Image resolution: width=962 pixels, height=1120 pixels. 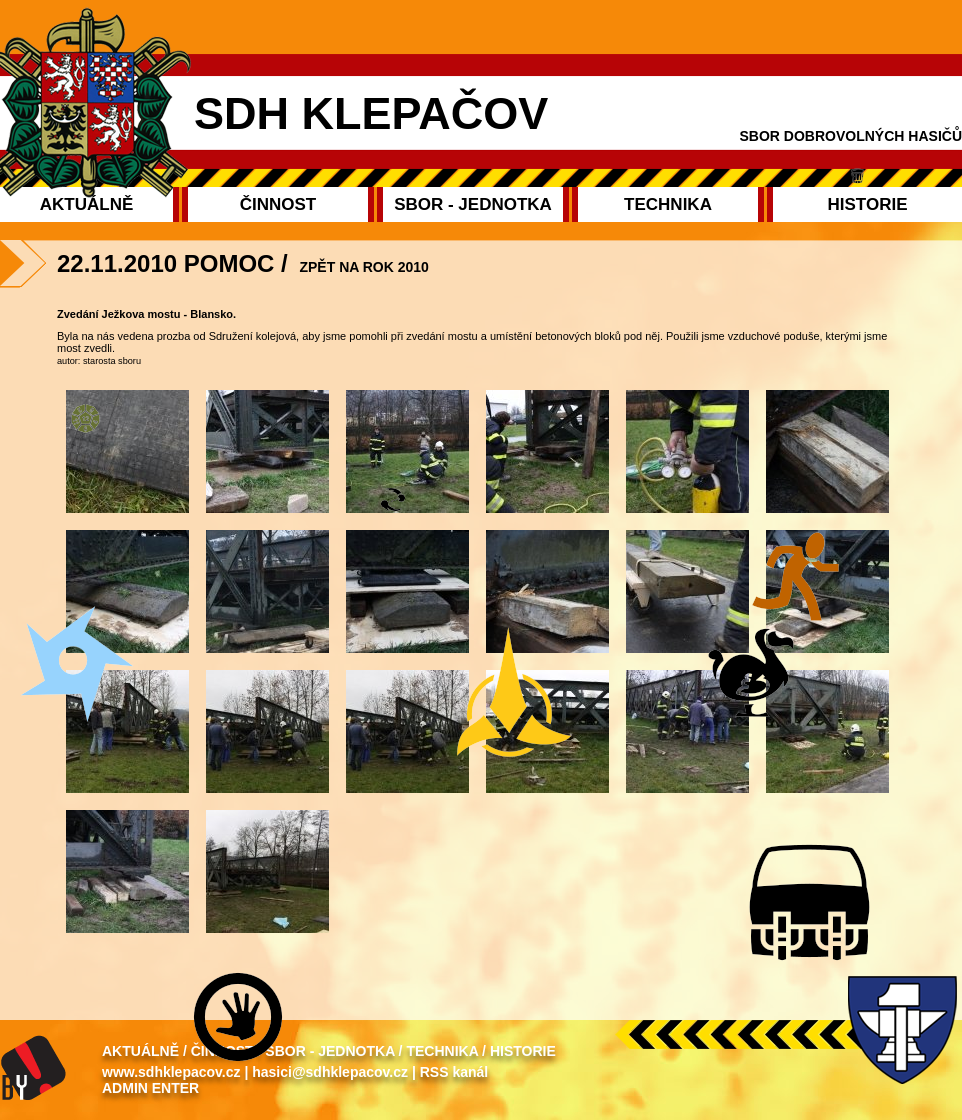 I want to click on dodo bird icon for extinct species or wildlife game, so click(x=751, y=672).